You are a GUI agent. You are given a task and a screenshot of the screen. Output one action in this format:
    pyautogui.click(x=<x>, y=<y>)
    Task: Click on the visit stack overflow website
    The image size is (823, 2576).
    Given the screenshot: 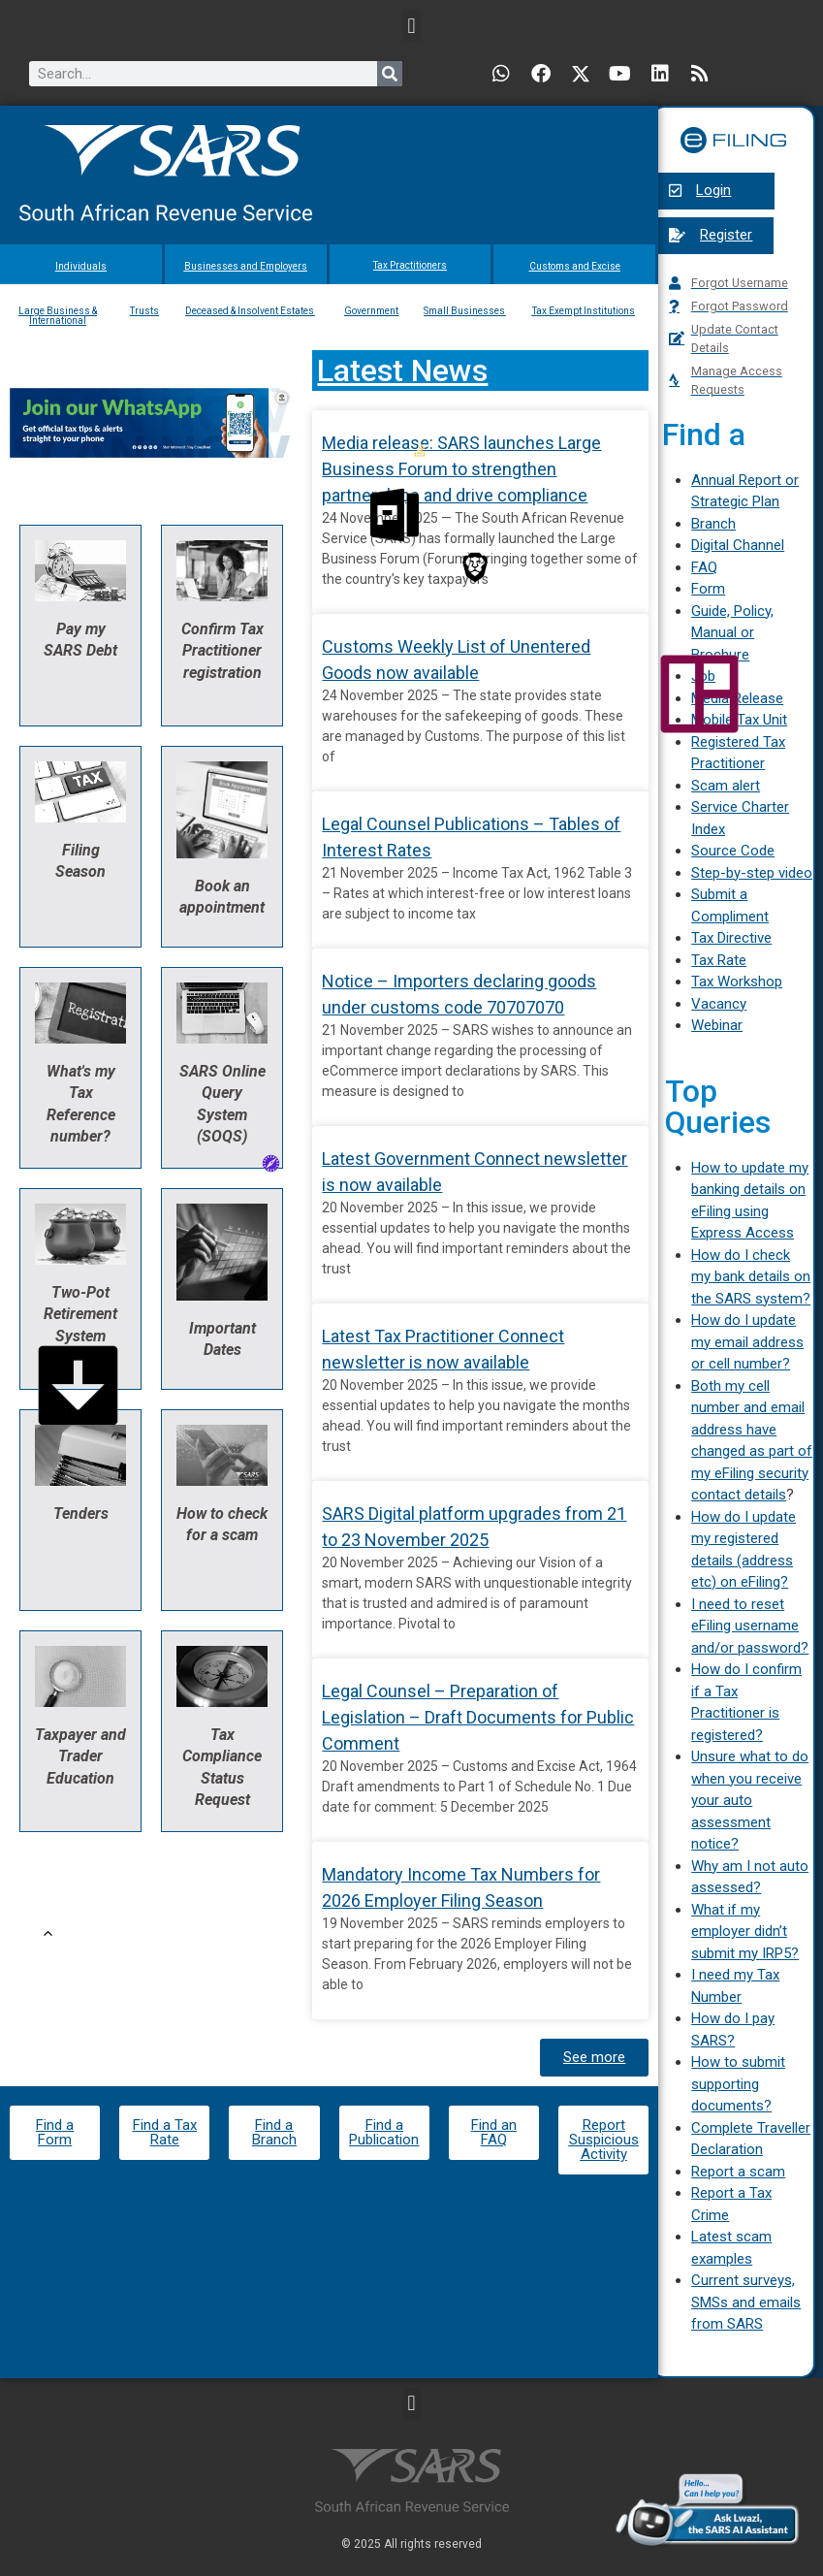 What is the action you would take?
    pyautogui.click(x=420, y=450)
    